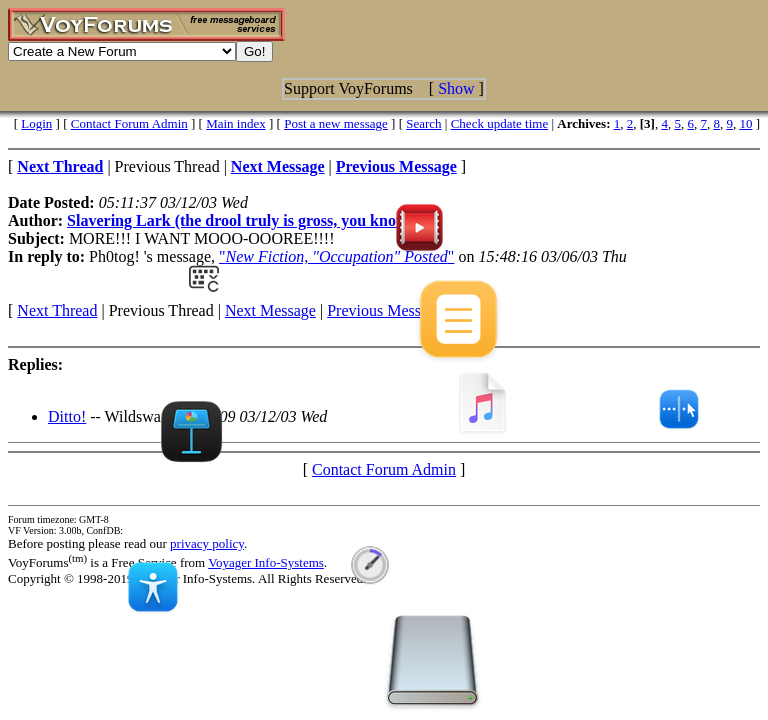  What do you see at coordinates (482, 403) in the screenshot?
I see `generic audio file icon` at bounding box center [482, 403].